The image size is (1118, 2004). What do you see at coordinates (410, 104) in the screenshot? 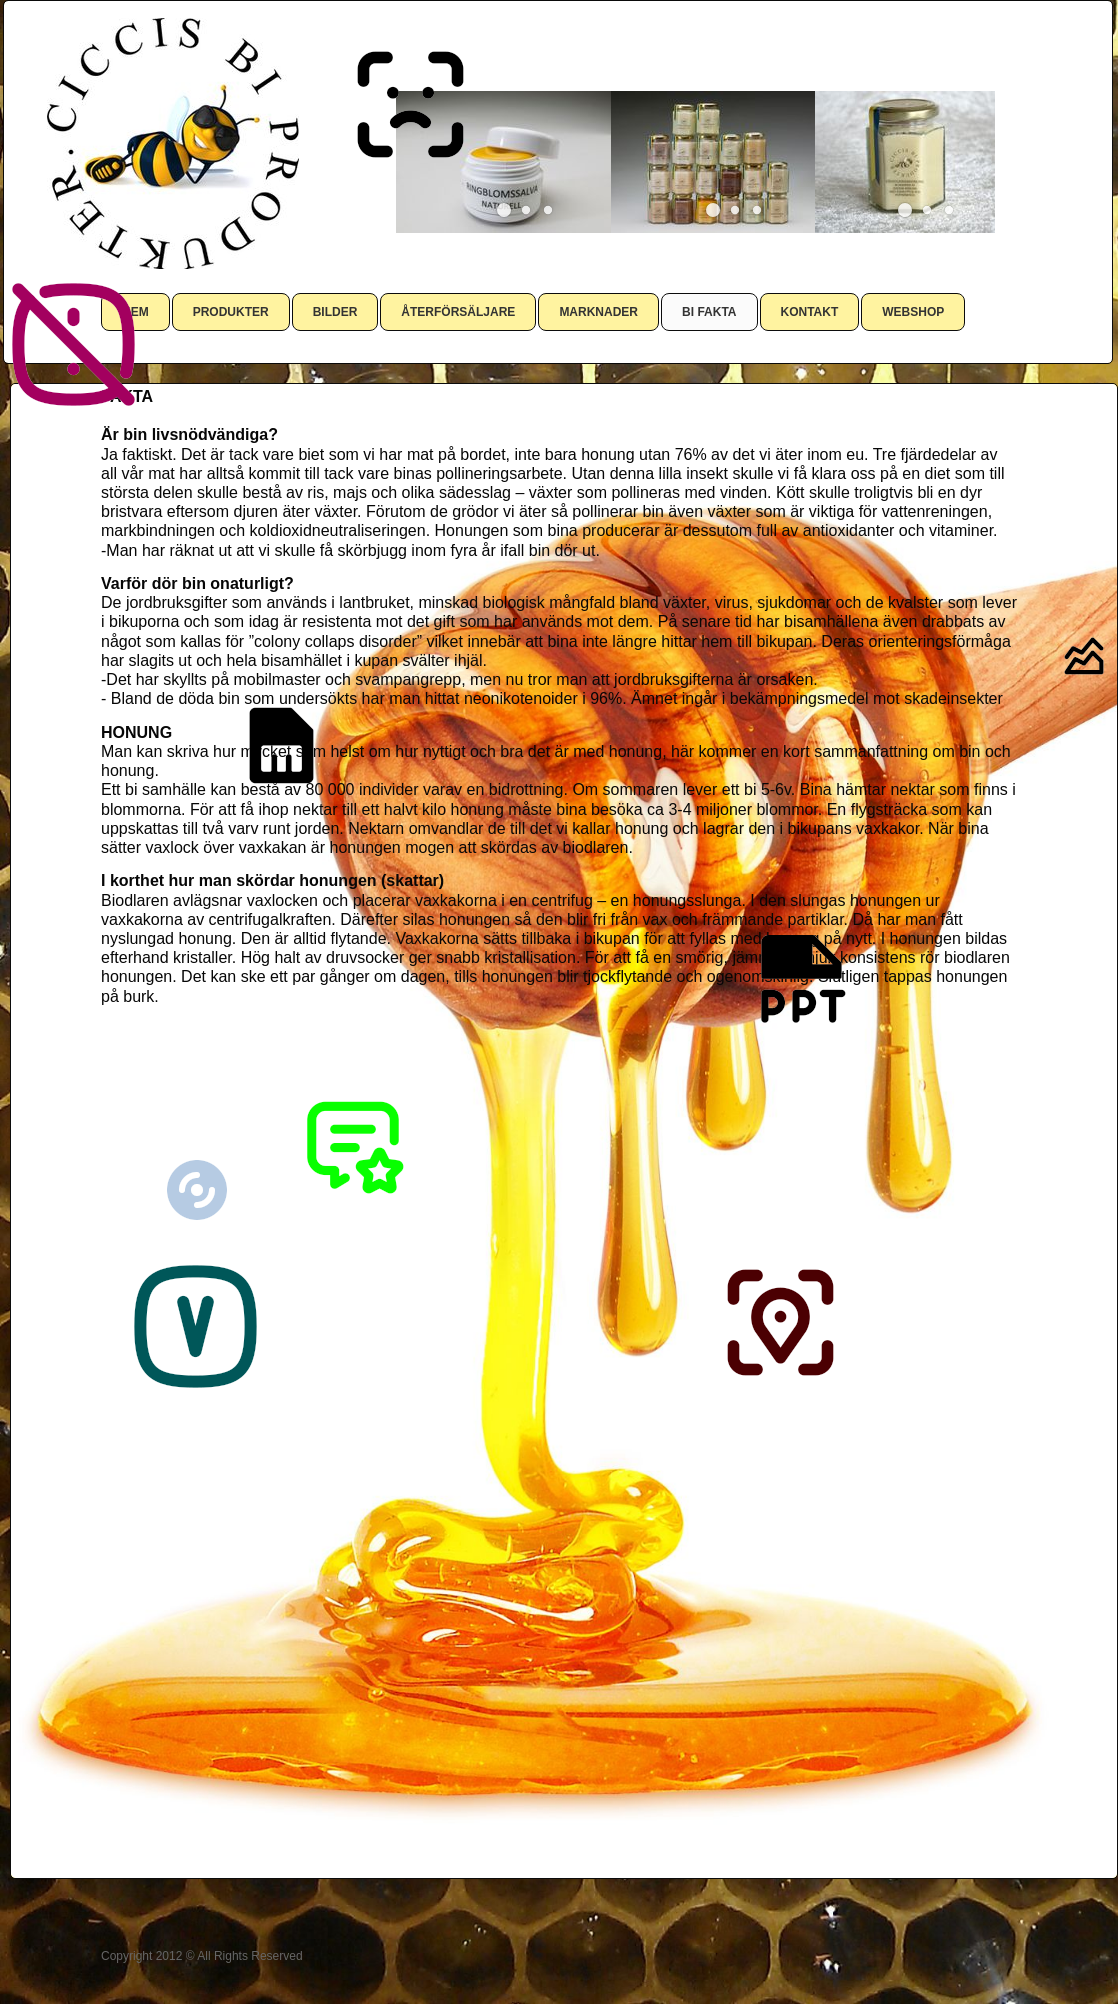
I see `face id authentication failed` at bounding box center [410, 104].